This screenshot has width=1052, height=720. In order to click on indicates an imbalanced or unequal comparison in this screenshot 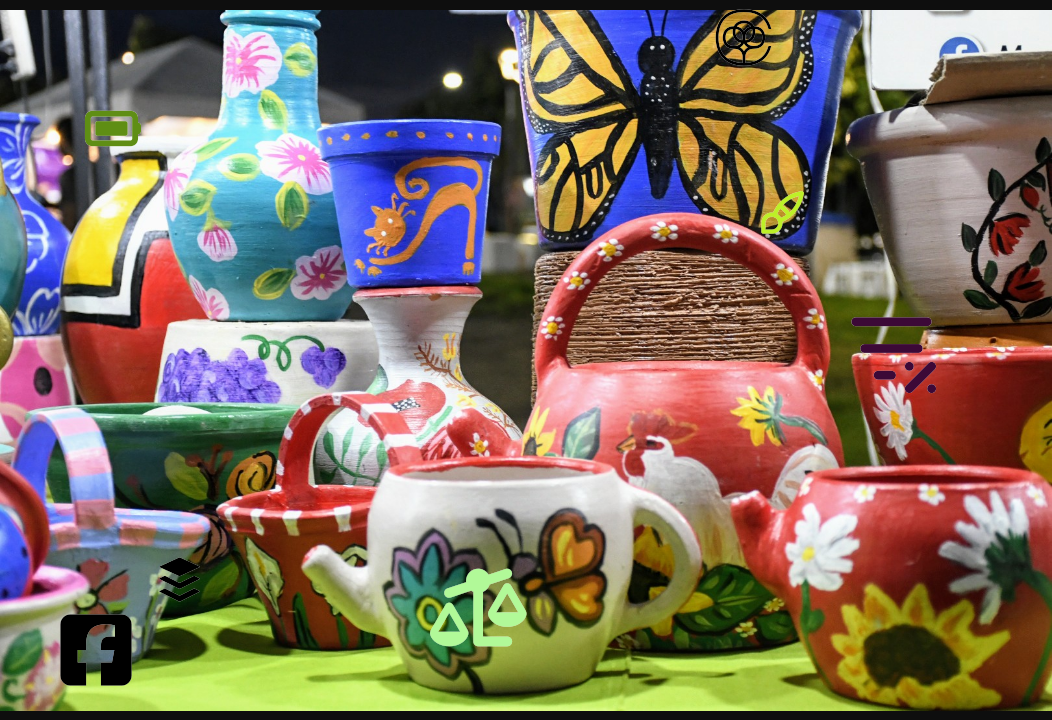, I will do `click(478, 607)`.